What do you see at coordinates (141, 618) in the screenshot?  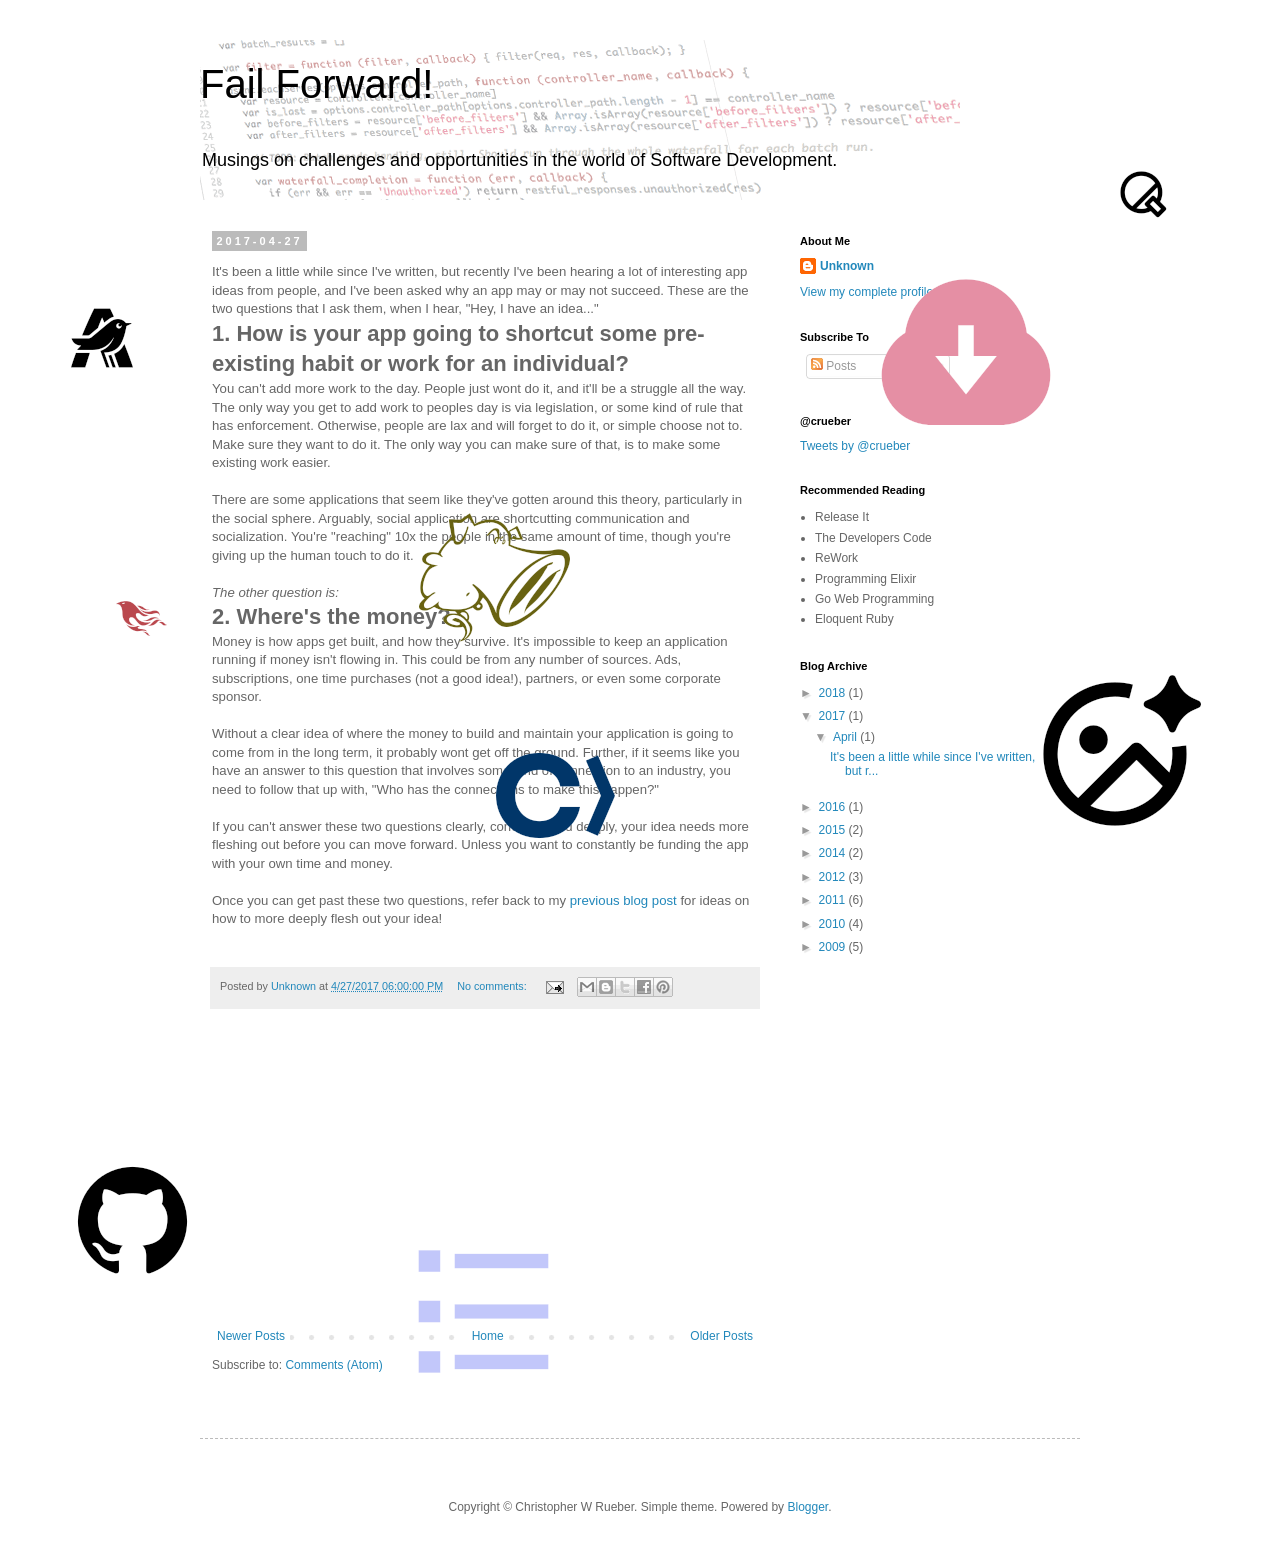 I see `phoenix framework logo` at bounding box center [141, 618].